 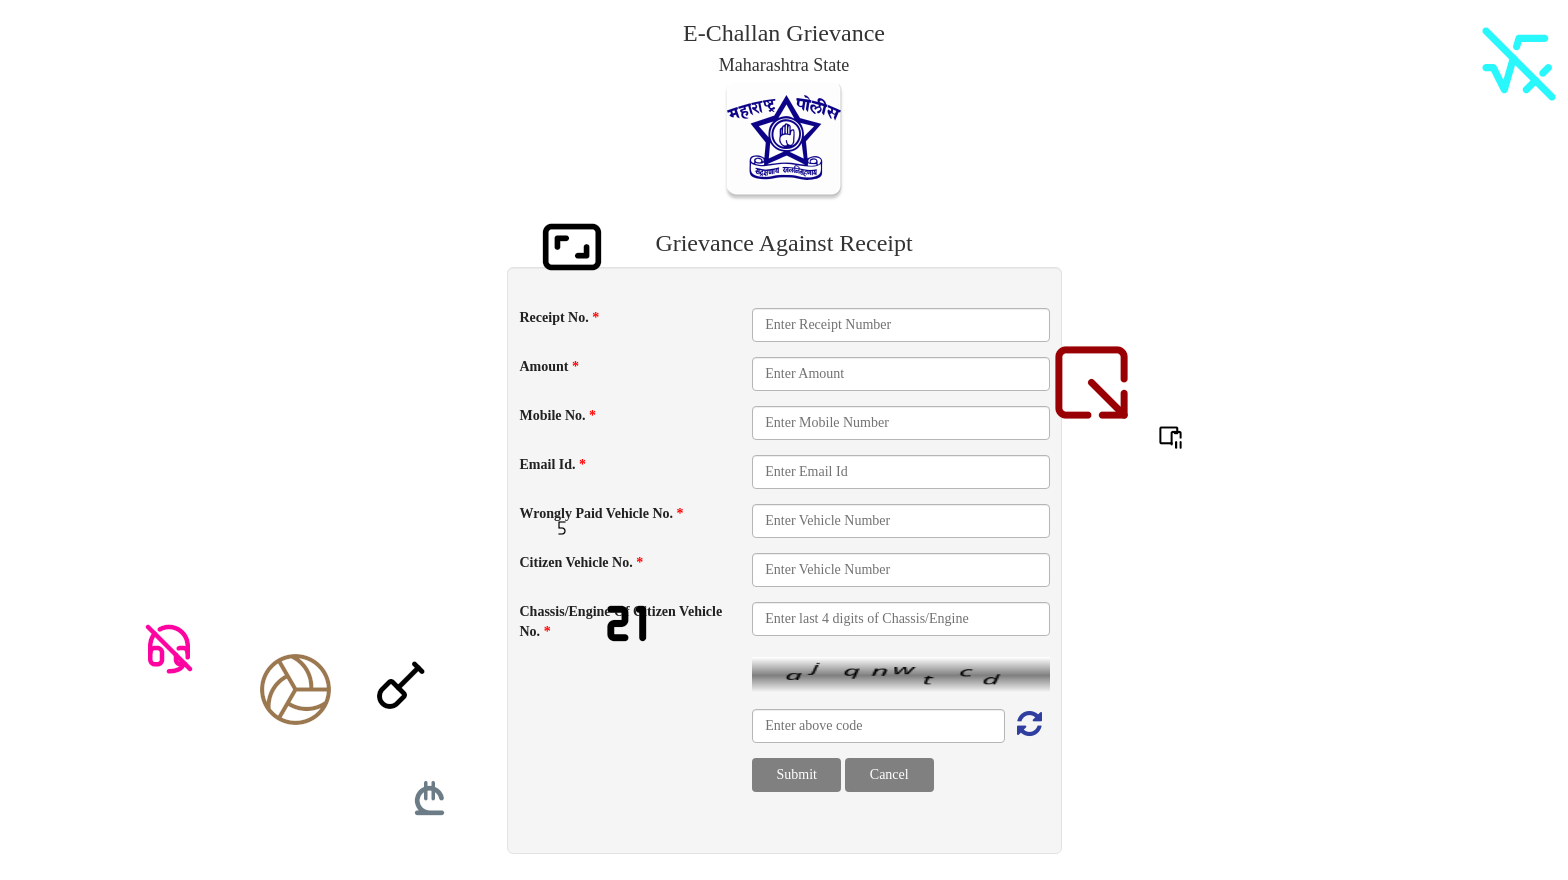 I want to click on disable math mode or calculations, so click(x=1519, y=64).